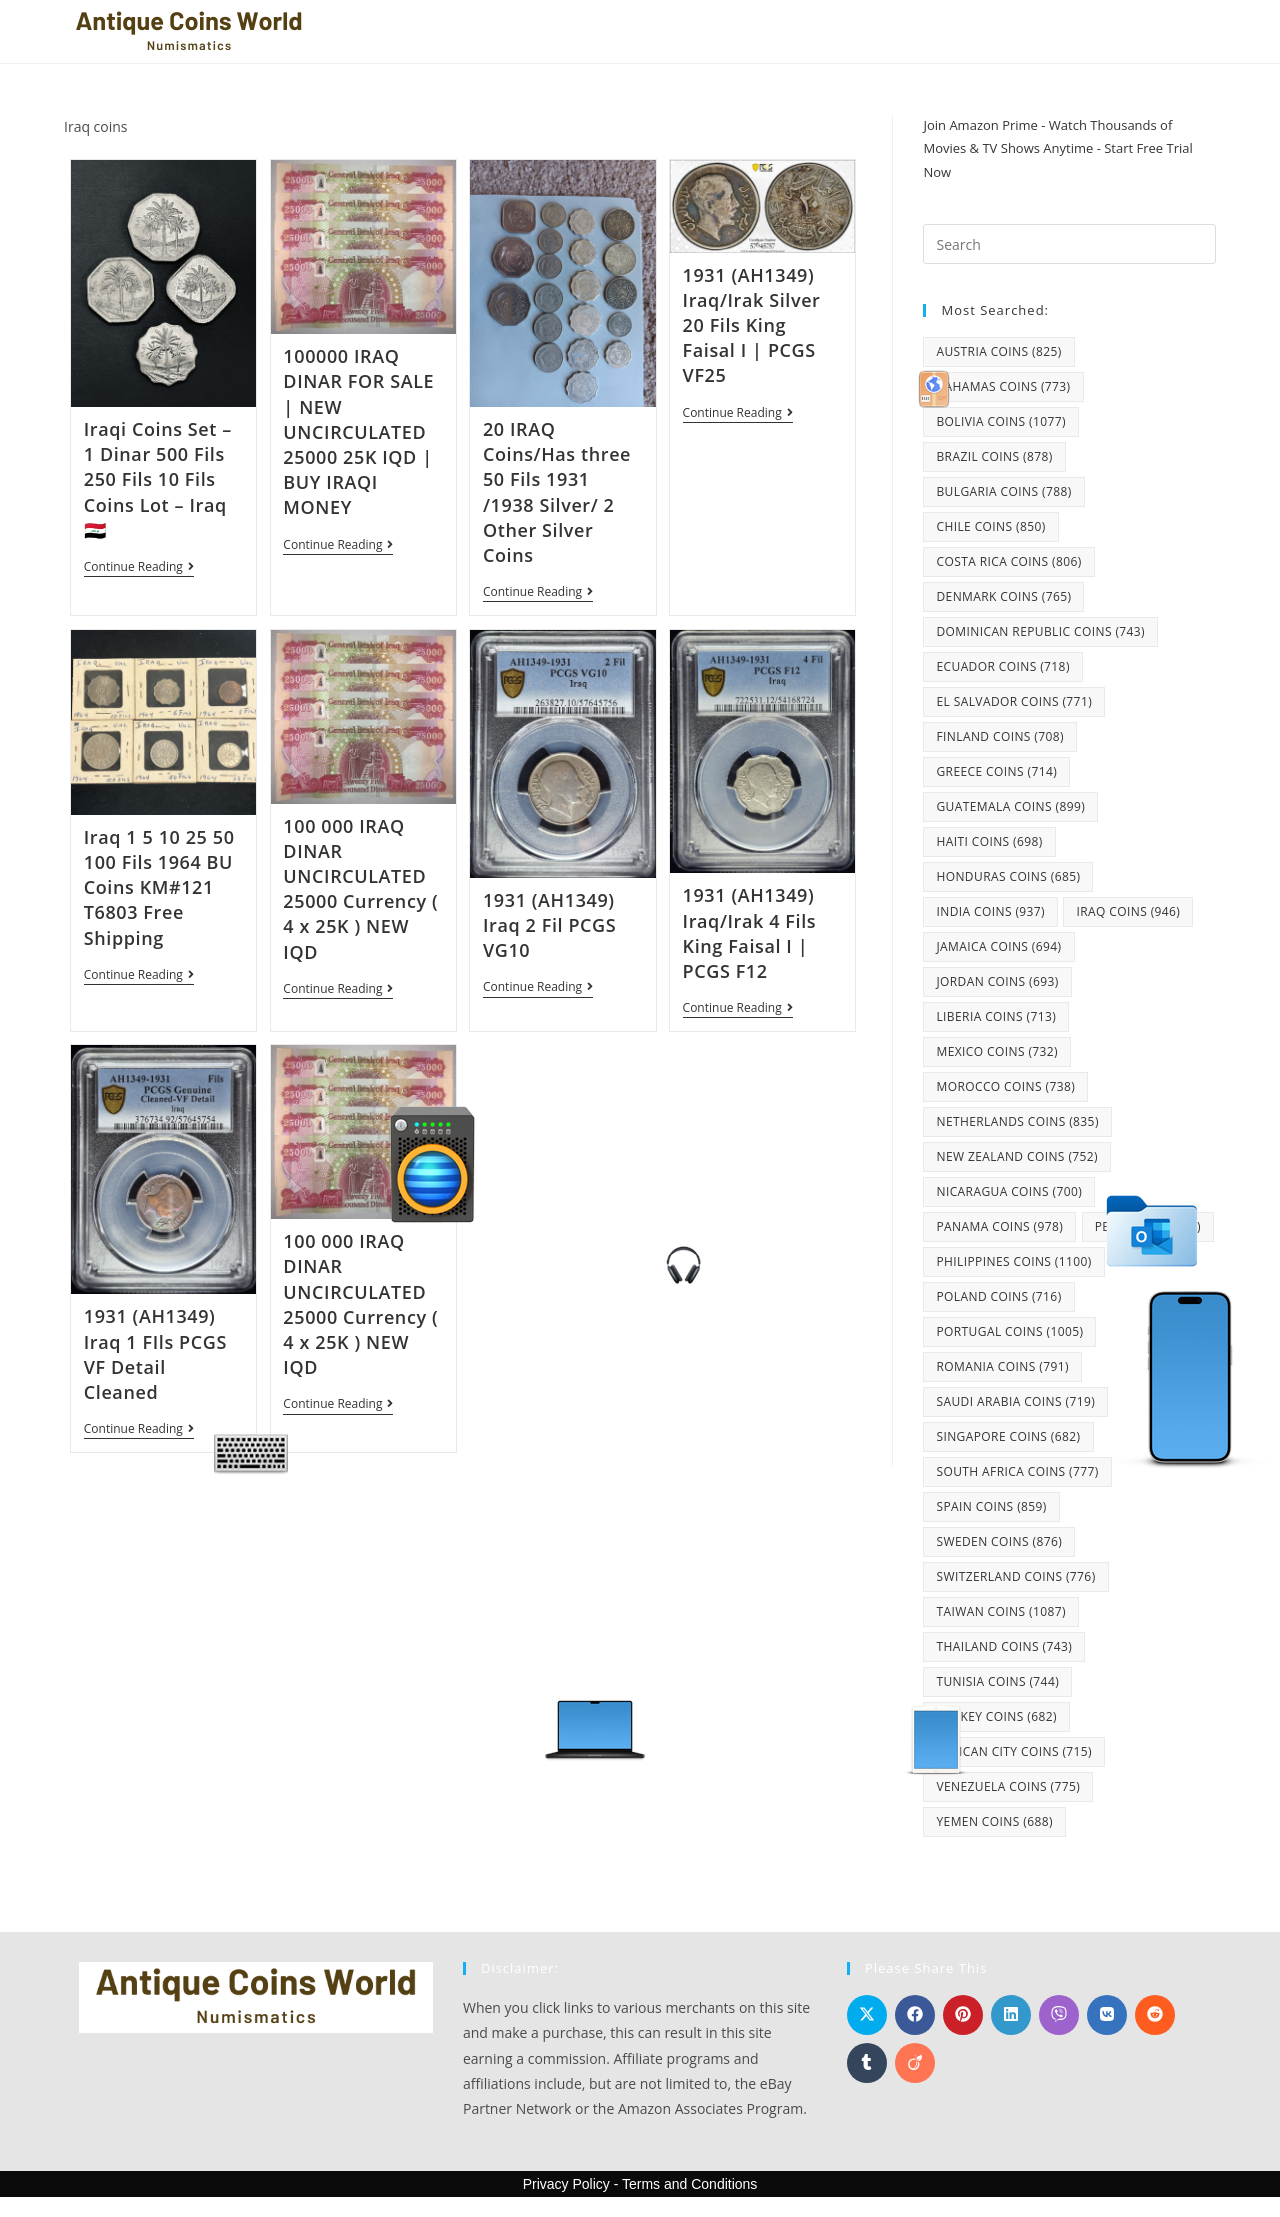 This screenshot has width=1280, height=2217. What do you see at coordinates (1151, 1233) in the screenshot?
I see `open folder containing microsoft outlook files` at bounding box center [1151, 1233].